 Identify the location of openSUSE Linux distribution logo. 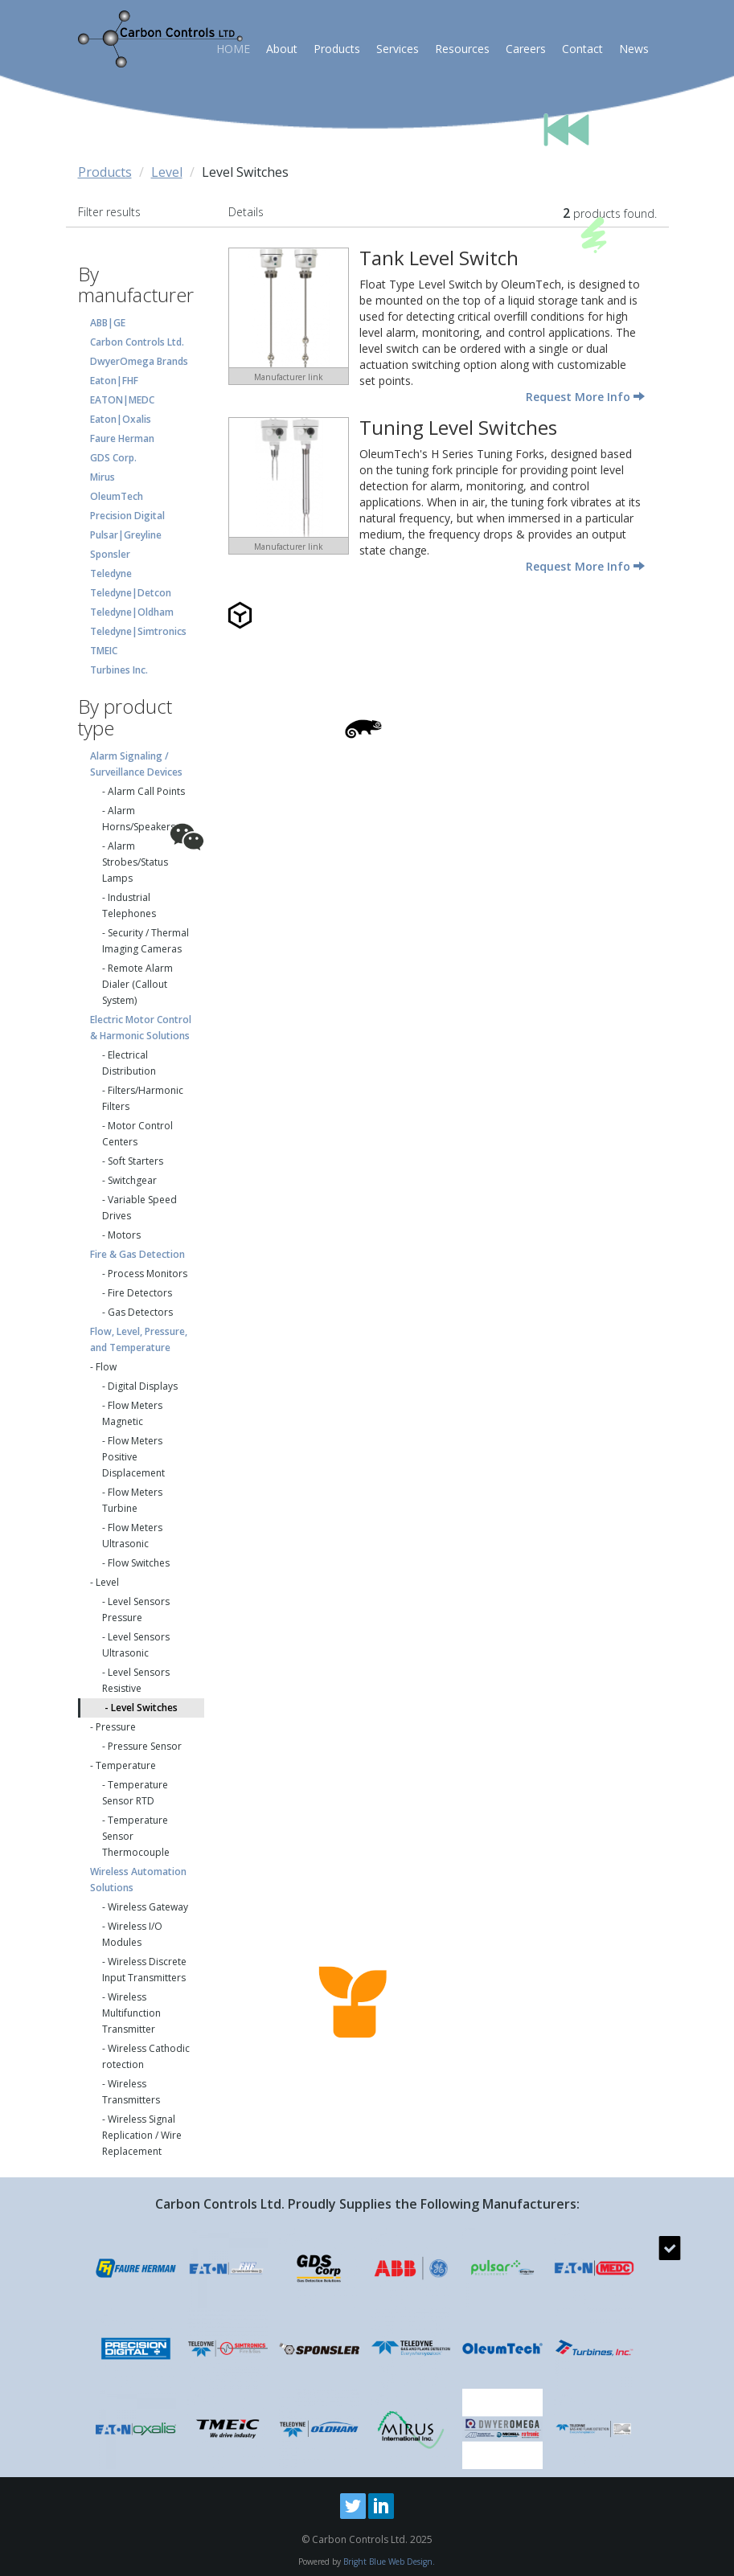
(363, 729).